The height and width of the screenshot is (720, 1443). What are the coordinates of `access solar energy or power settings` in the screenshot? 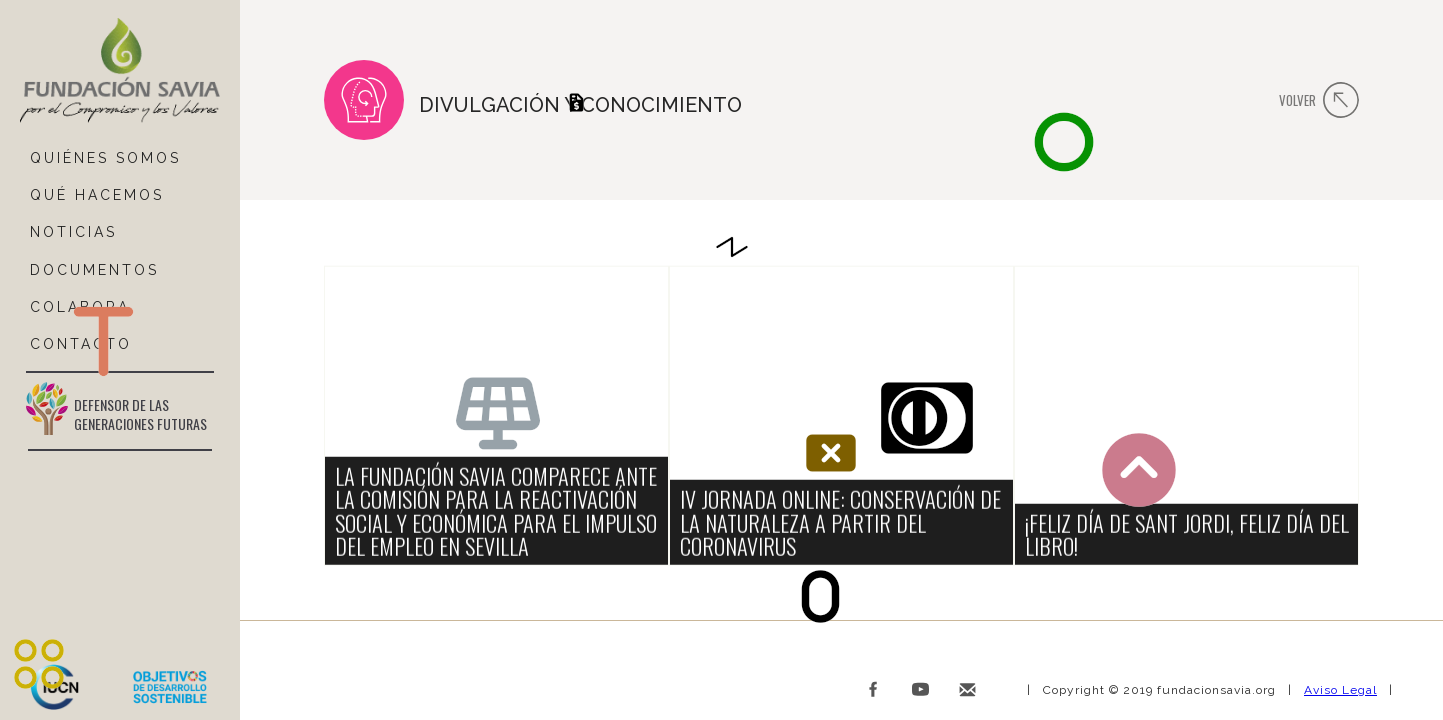 It's located at (498, 411).